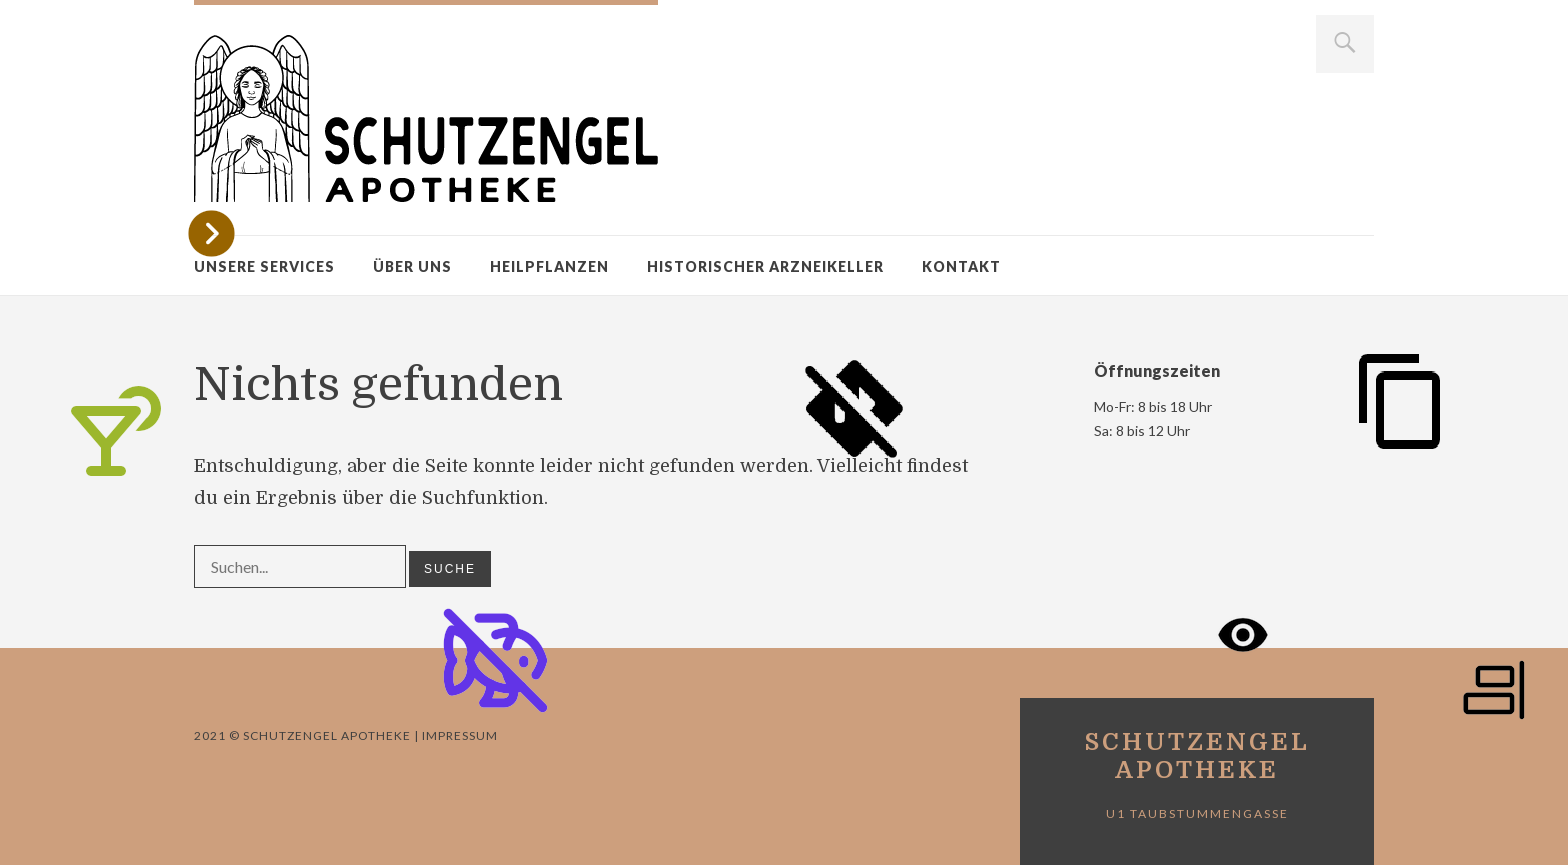  What do you see at coordinates (111, 436) in the screenshot?
I see `browse cocktail recipes or drink menu` at bounding box center [111, 436].